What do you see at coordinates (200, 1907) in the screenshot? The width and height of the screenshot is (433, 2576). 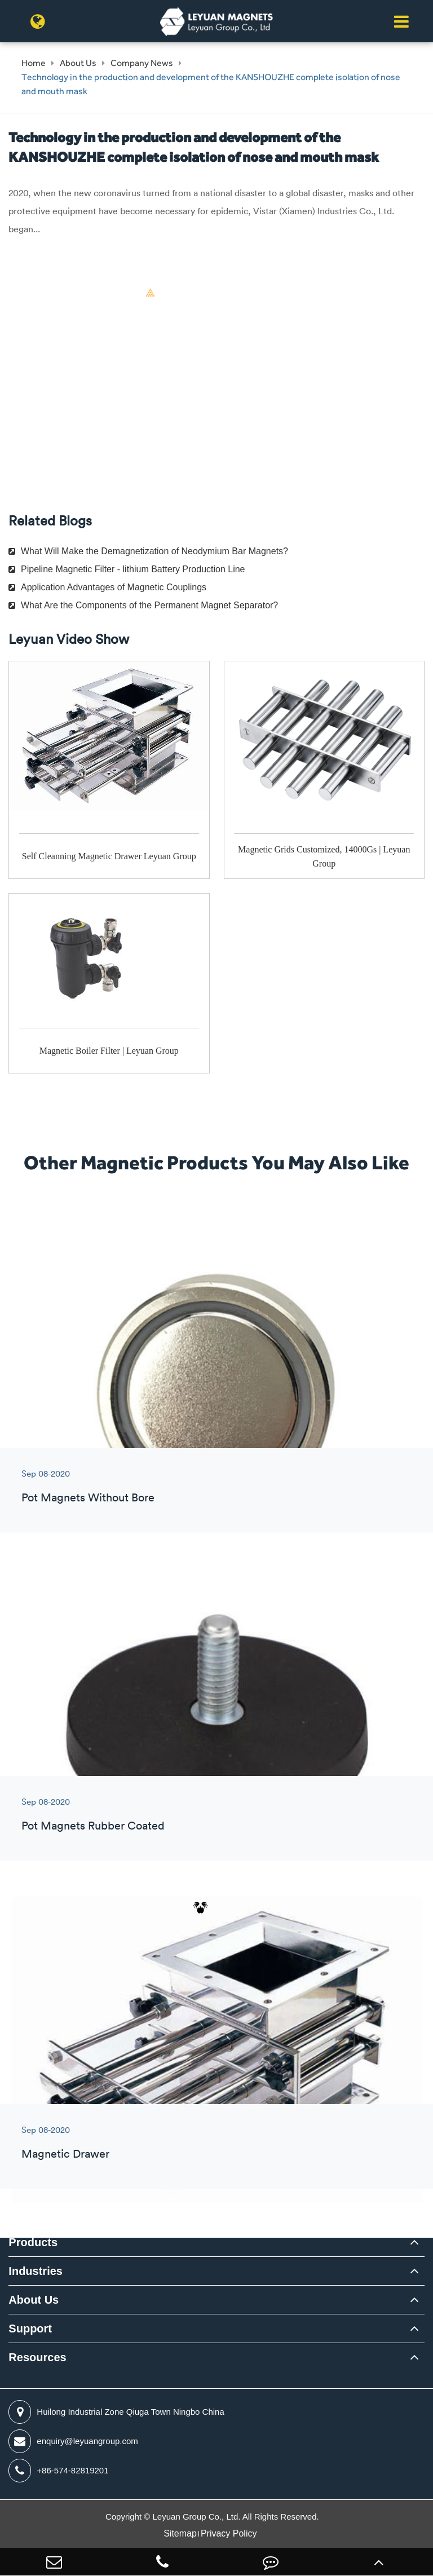 I see `indicates a trap or deceptive reward in gameplay` at bounding box center [200, 1907].